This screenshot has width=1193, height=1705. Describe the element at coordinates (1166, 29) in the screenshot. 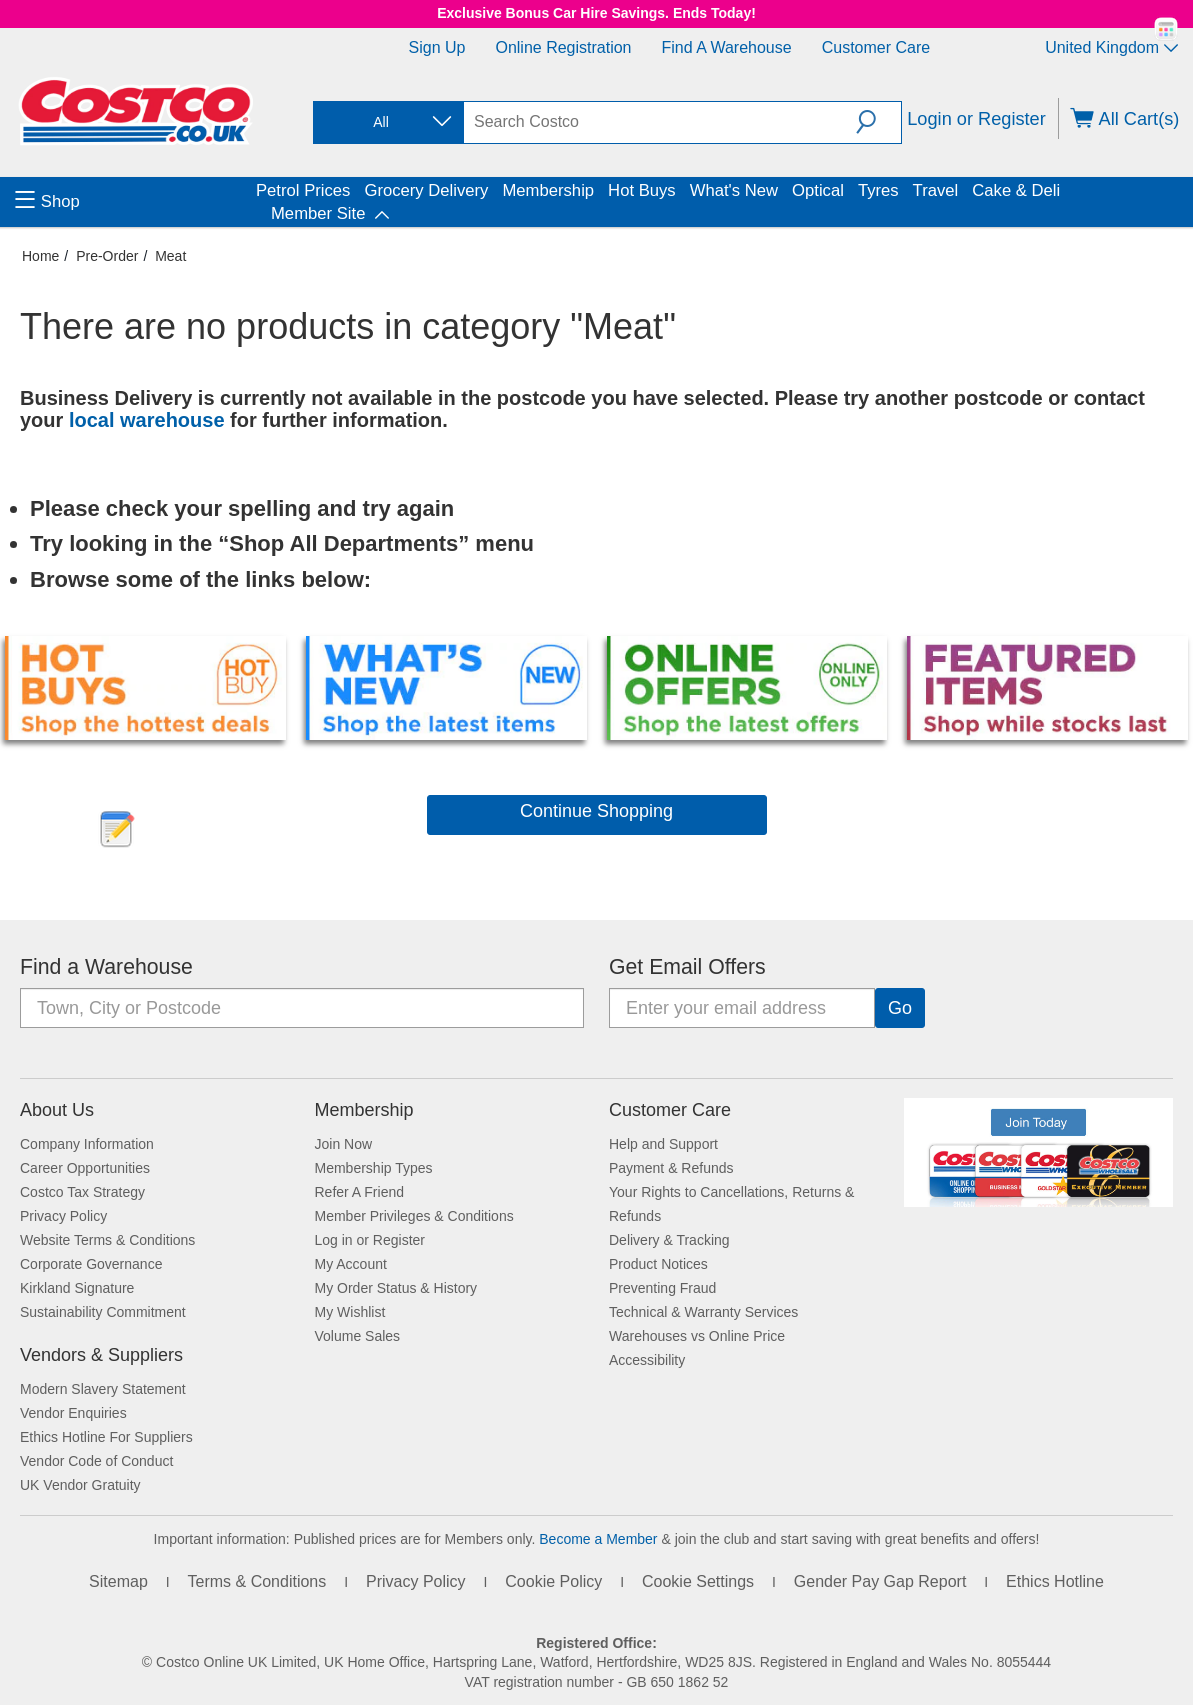

I see `open the app launcher or app library` at that location.